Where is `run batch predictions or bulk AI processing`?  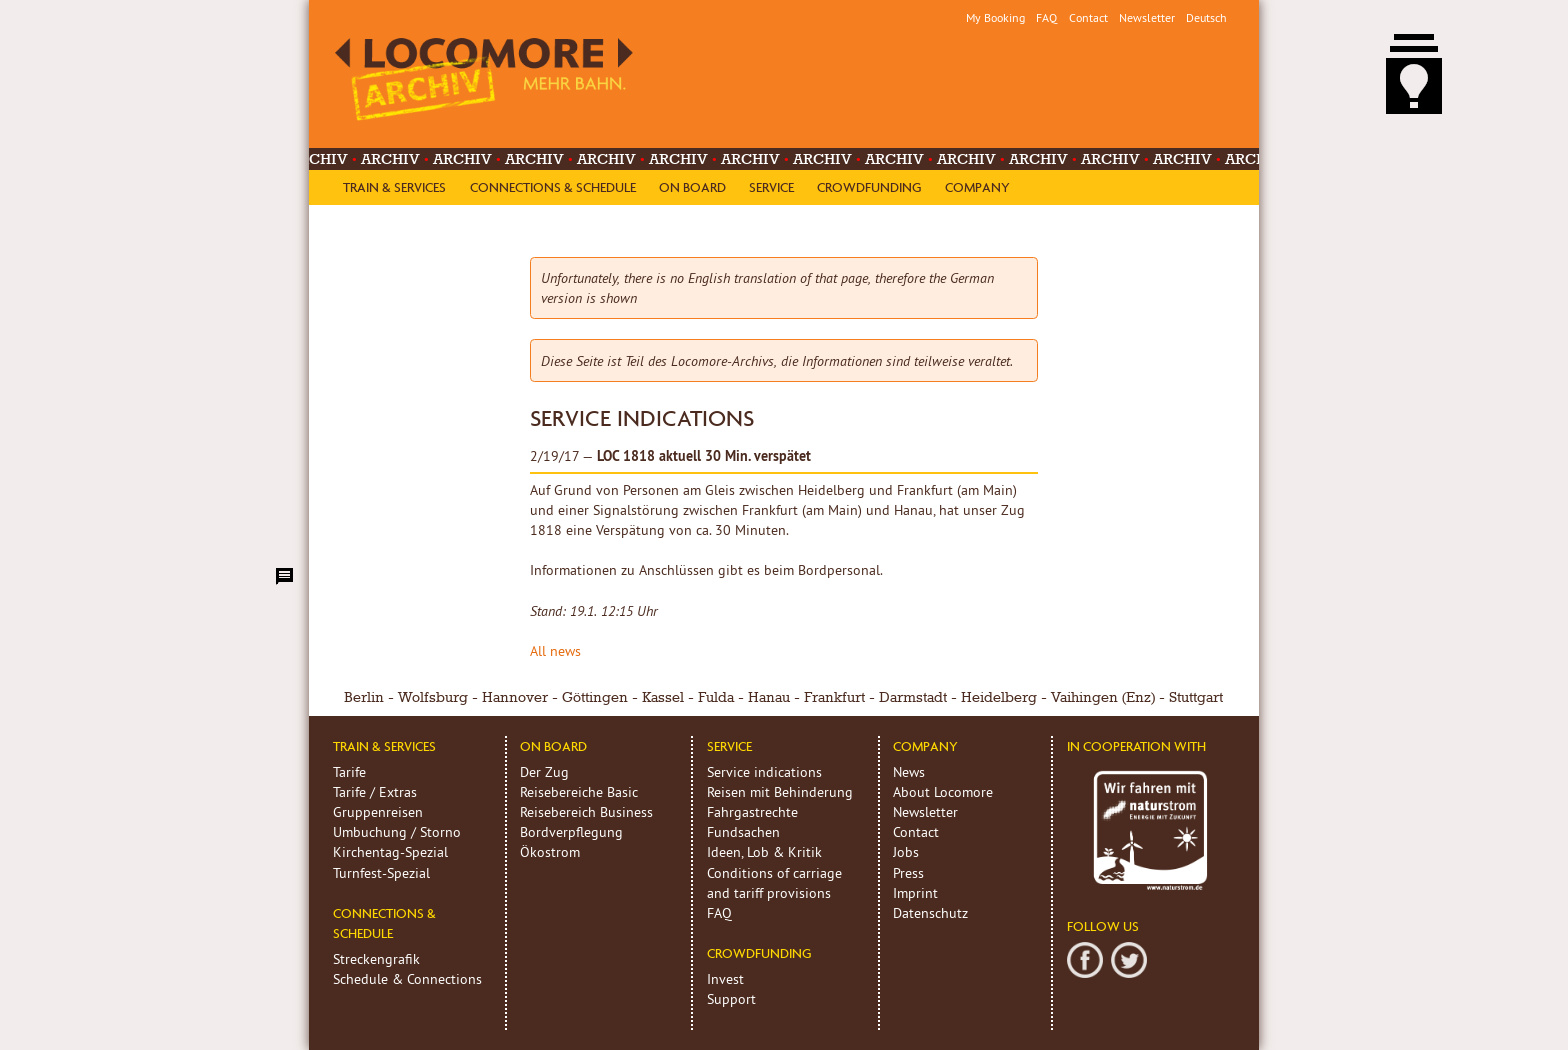 run batch predictions or bulk AI processing is located at coordinates (1414, 74).